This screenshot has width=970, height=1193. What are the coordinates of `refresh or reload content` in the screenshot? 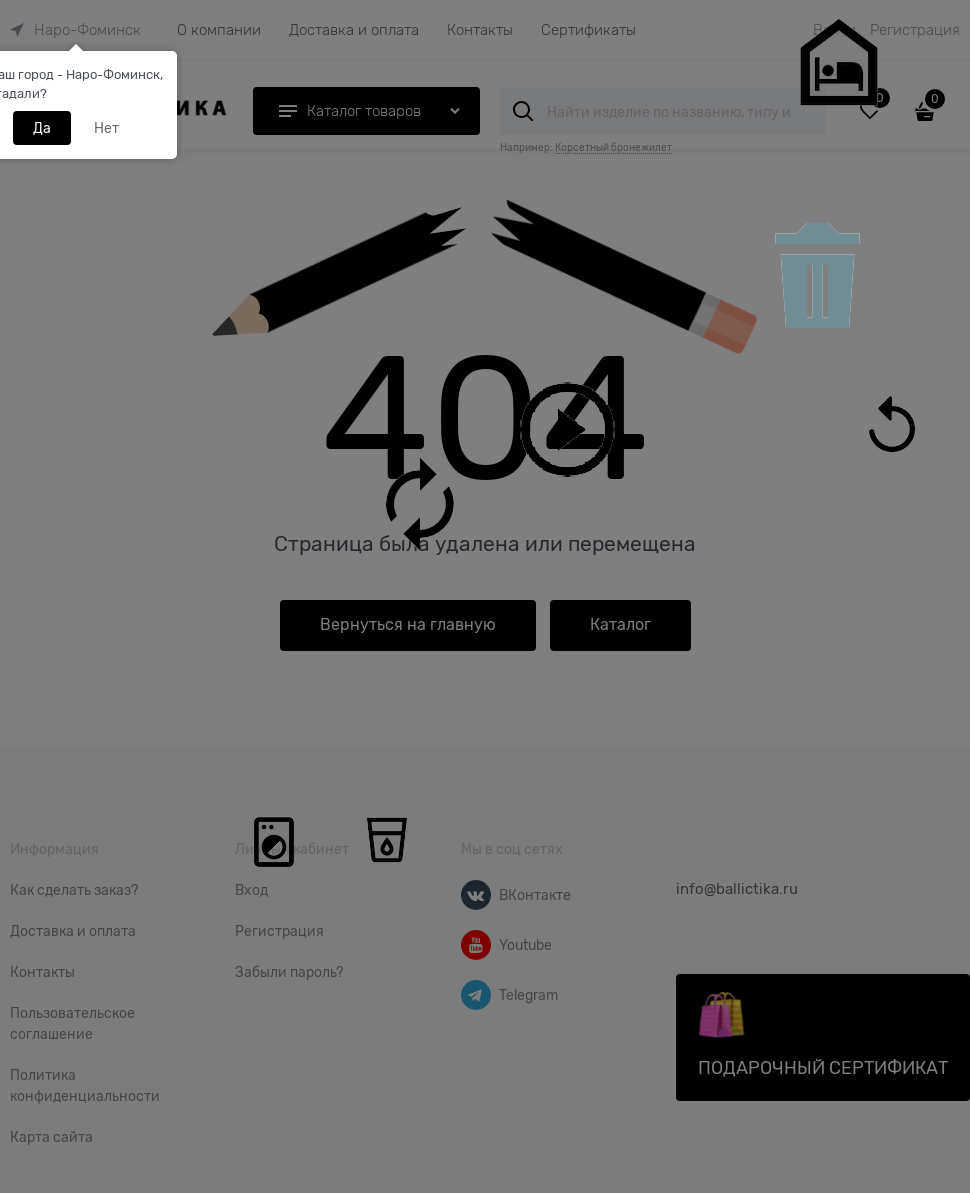 It's located at (420, 504).